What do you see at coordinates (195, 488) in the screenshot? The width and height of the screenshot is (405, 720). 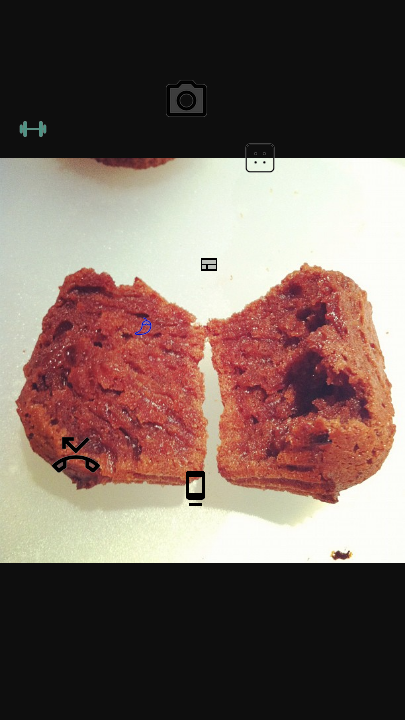 I see `dock your device to a charging station` at bounding box center [195, 488].